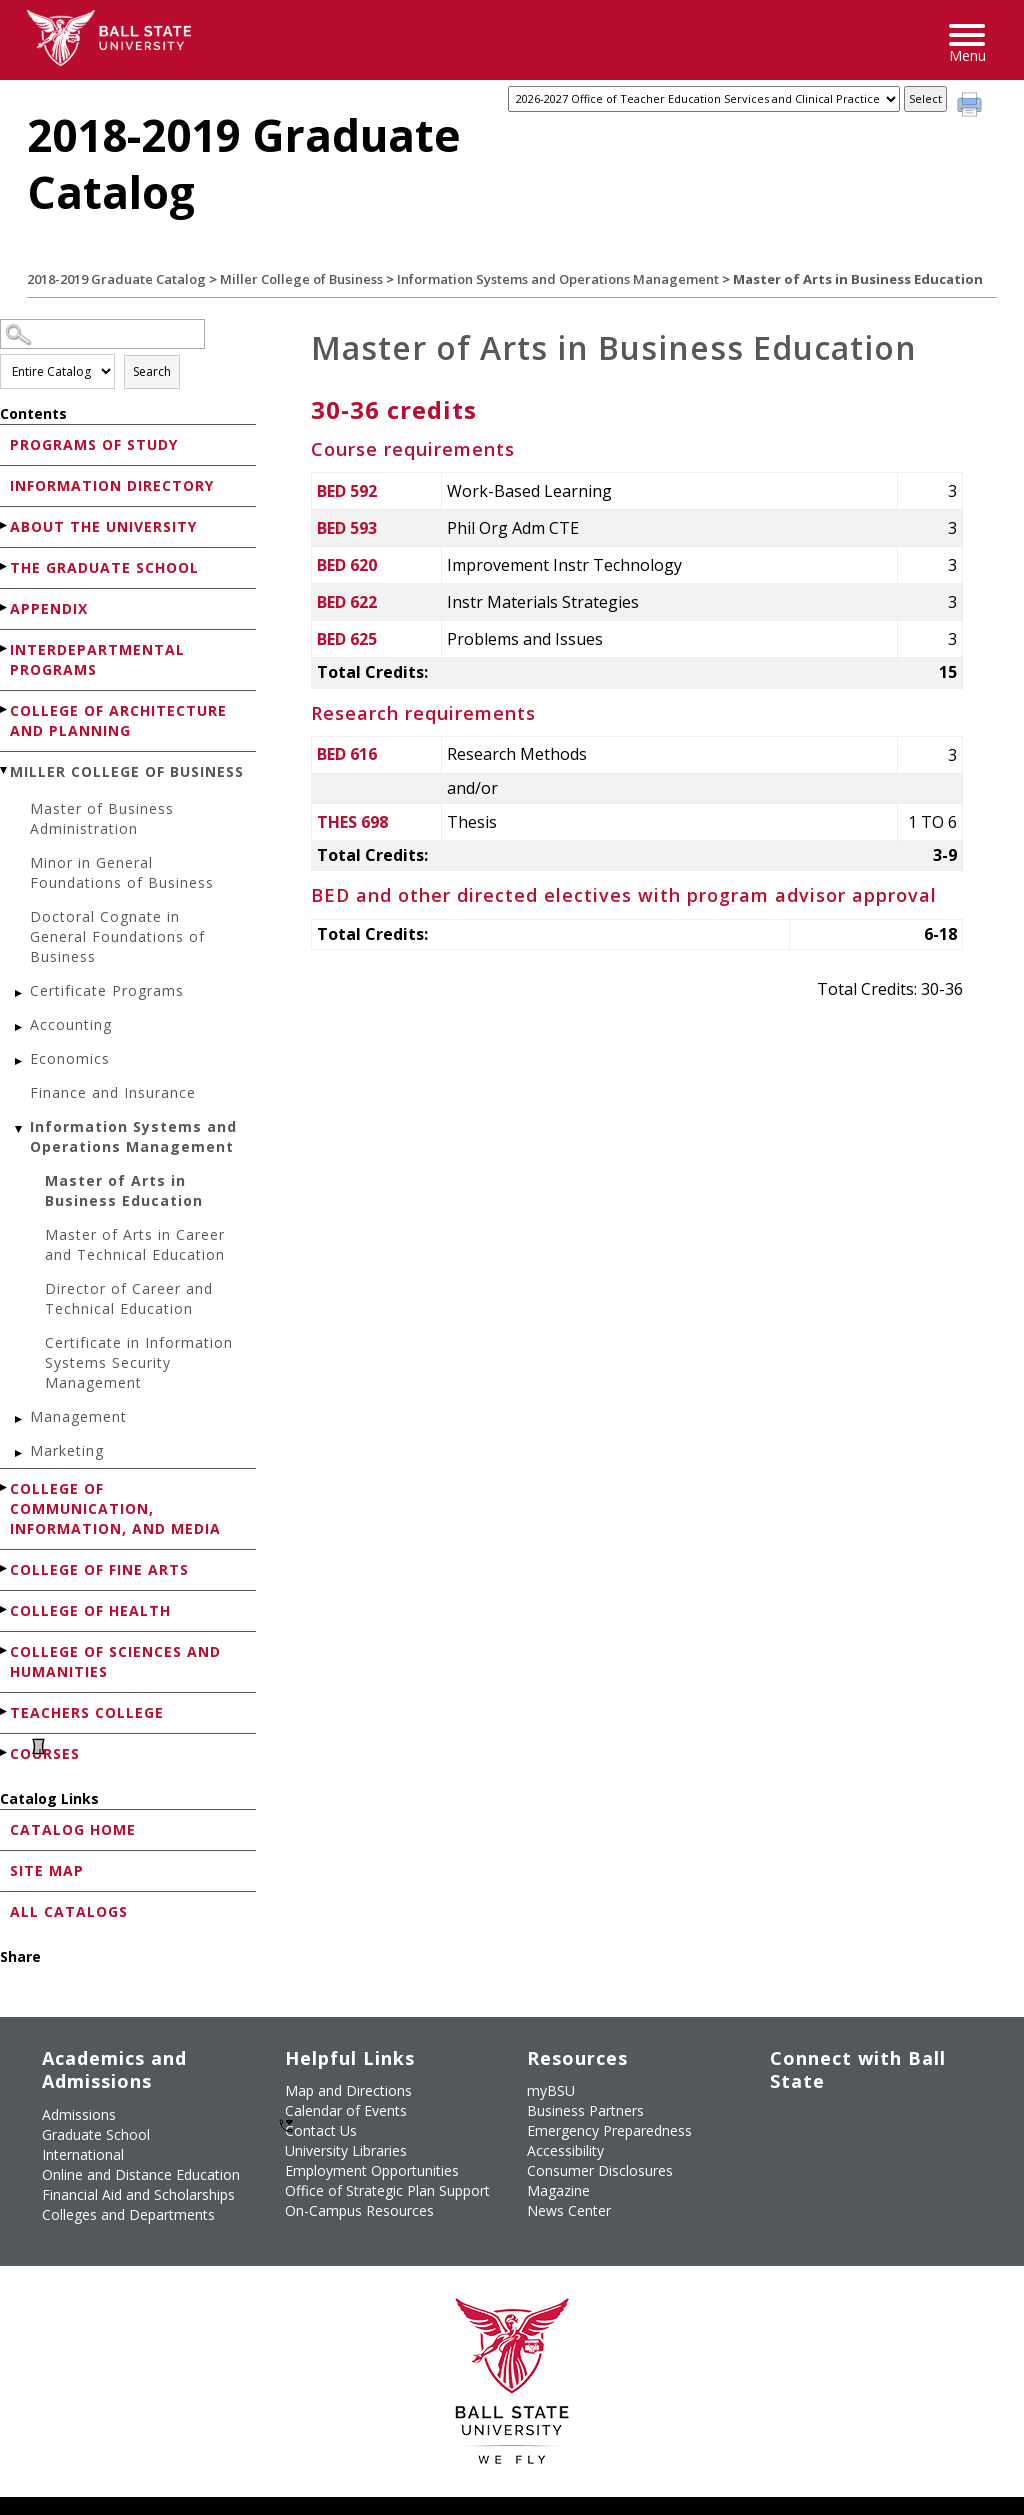 This screenshot has width=1024, height=2515. Describe the element at coordinates (38, 1746) in the screenshot. I see `switch to vertical panorama mode` at that location.